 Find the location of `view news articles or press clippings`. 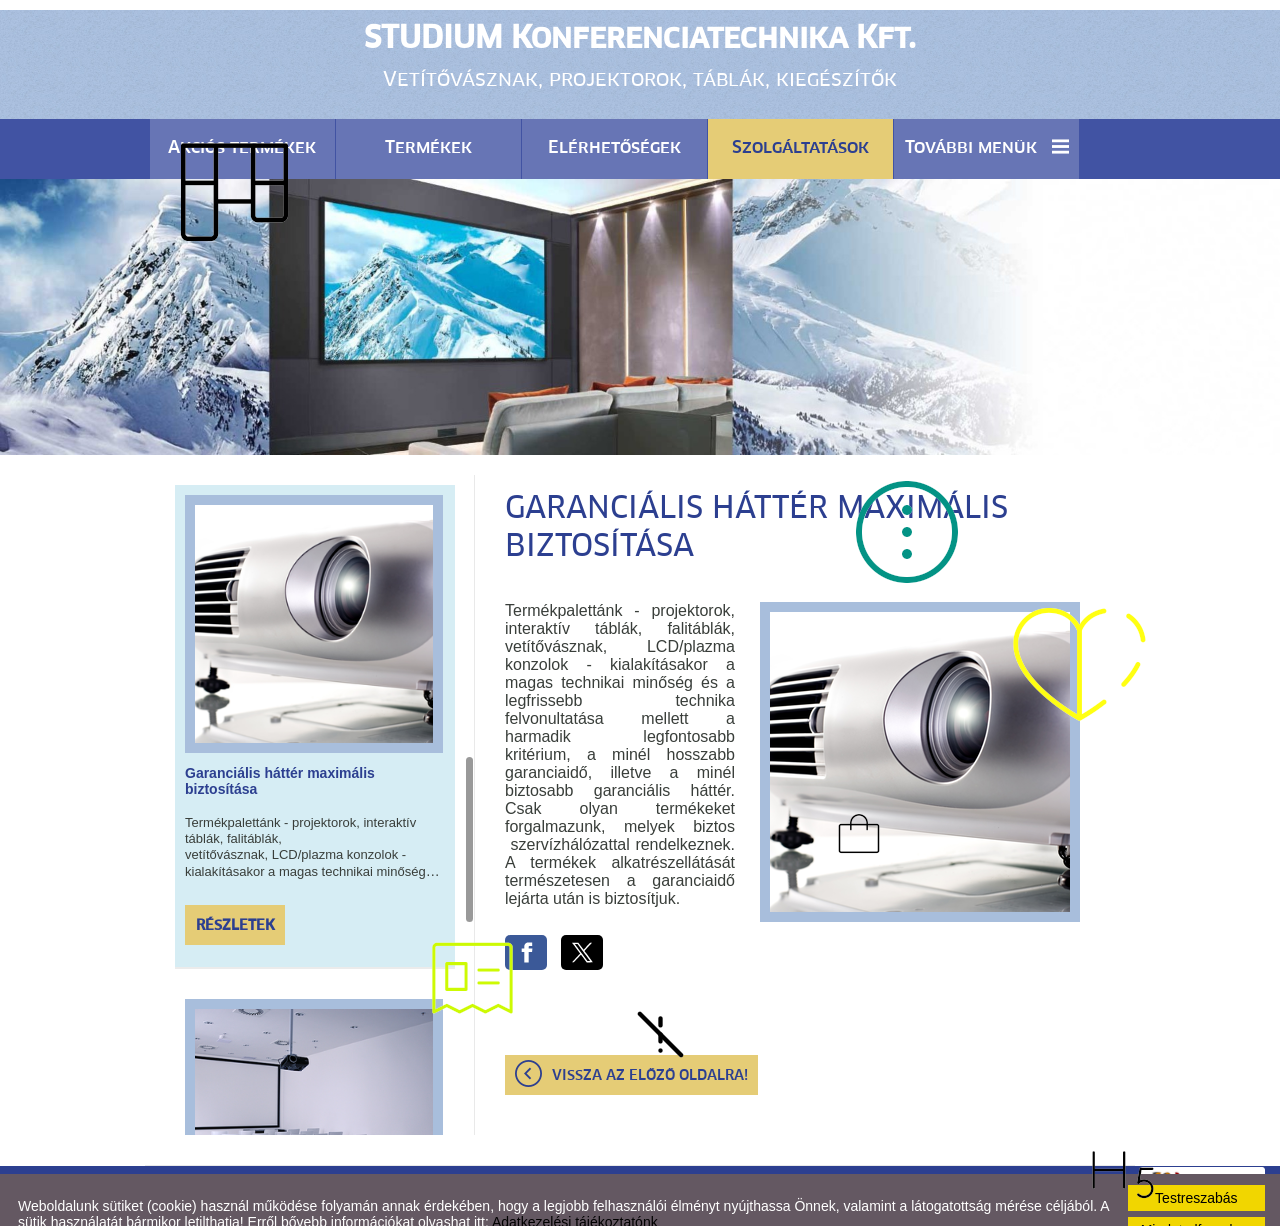

view news articles or press clippings is located at coordinates (472, 976).